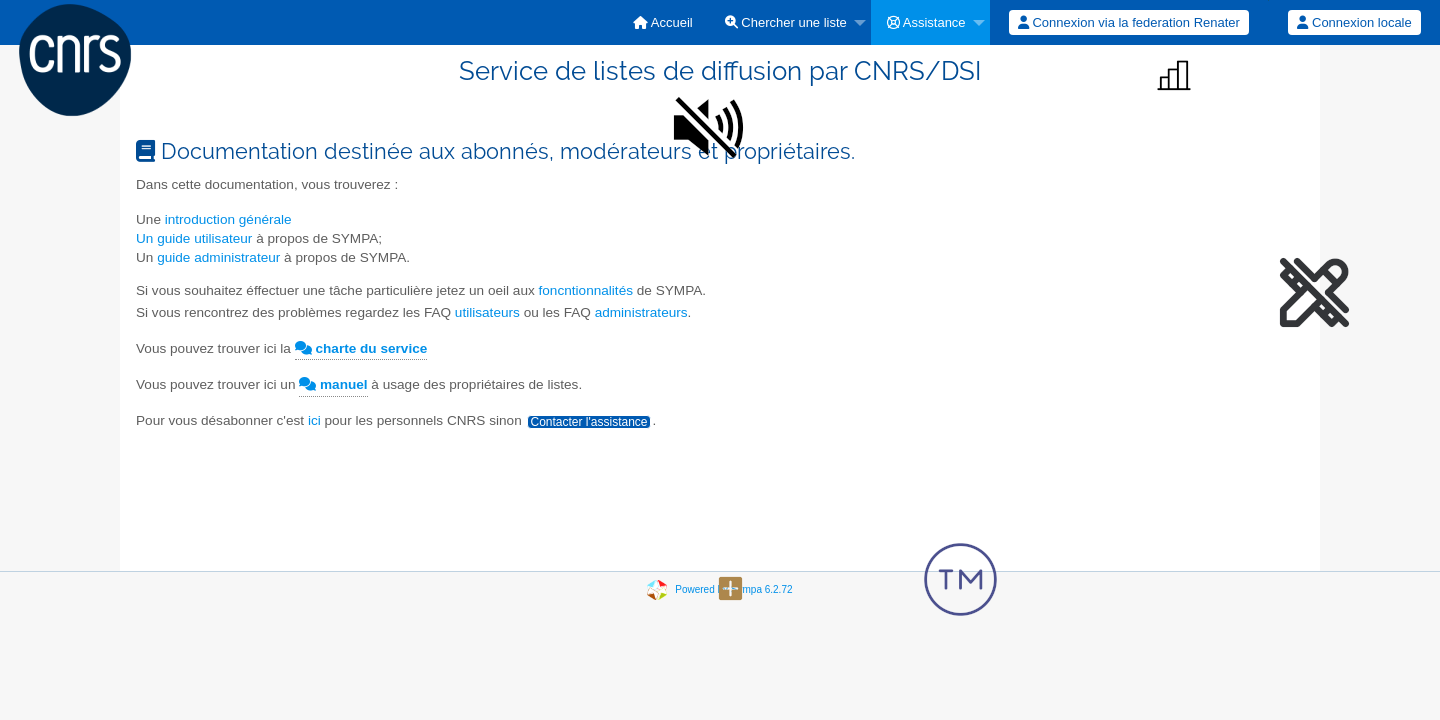 This screenshot has width=1440, height=720. What do you see at coordinates (1174, 76) in the screenshot?
I see `view analytics or statistics` at bounding box center [1174, 76].